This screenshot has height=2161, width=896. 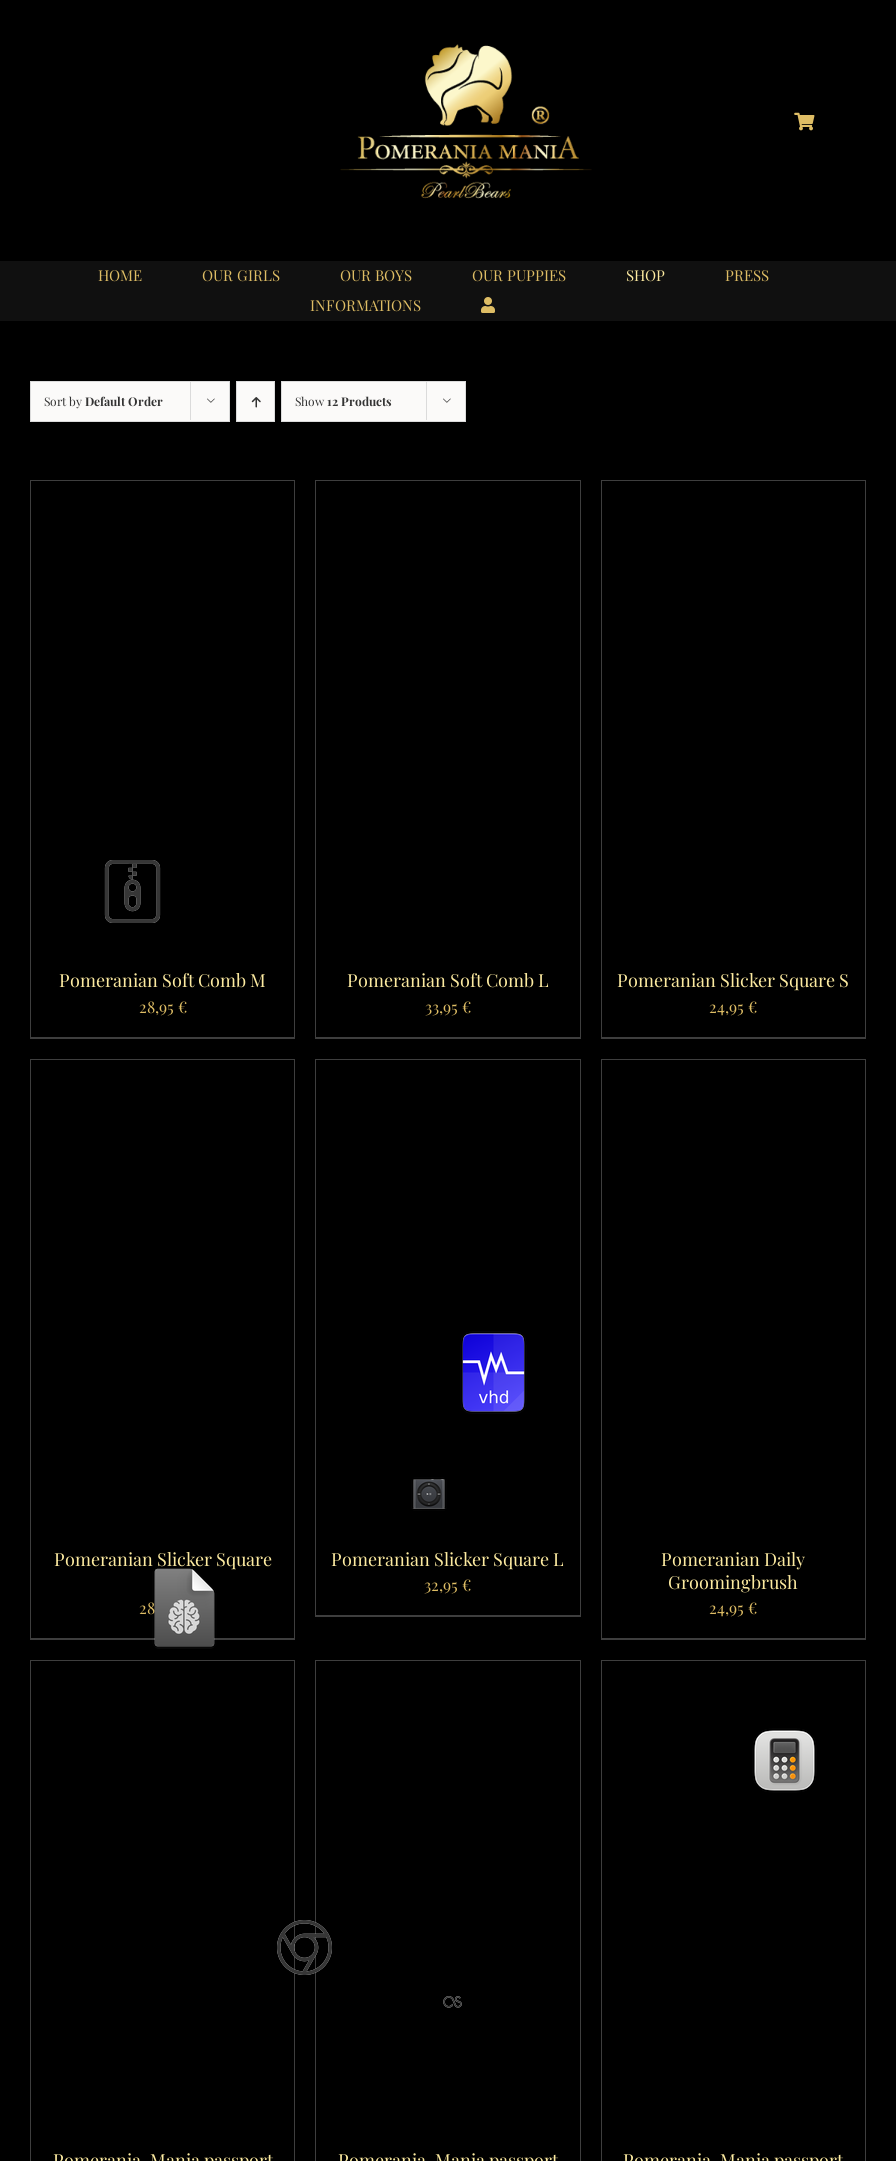 I want to click on open archive or compressed file manager, so click(x=132, y=891).